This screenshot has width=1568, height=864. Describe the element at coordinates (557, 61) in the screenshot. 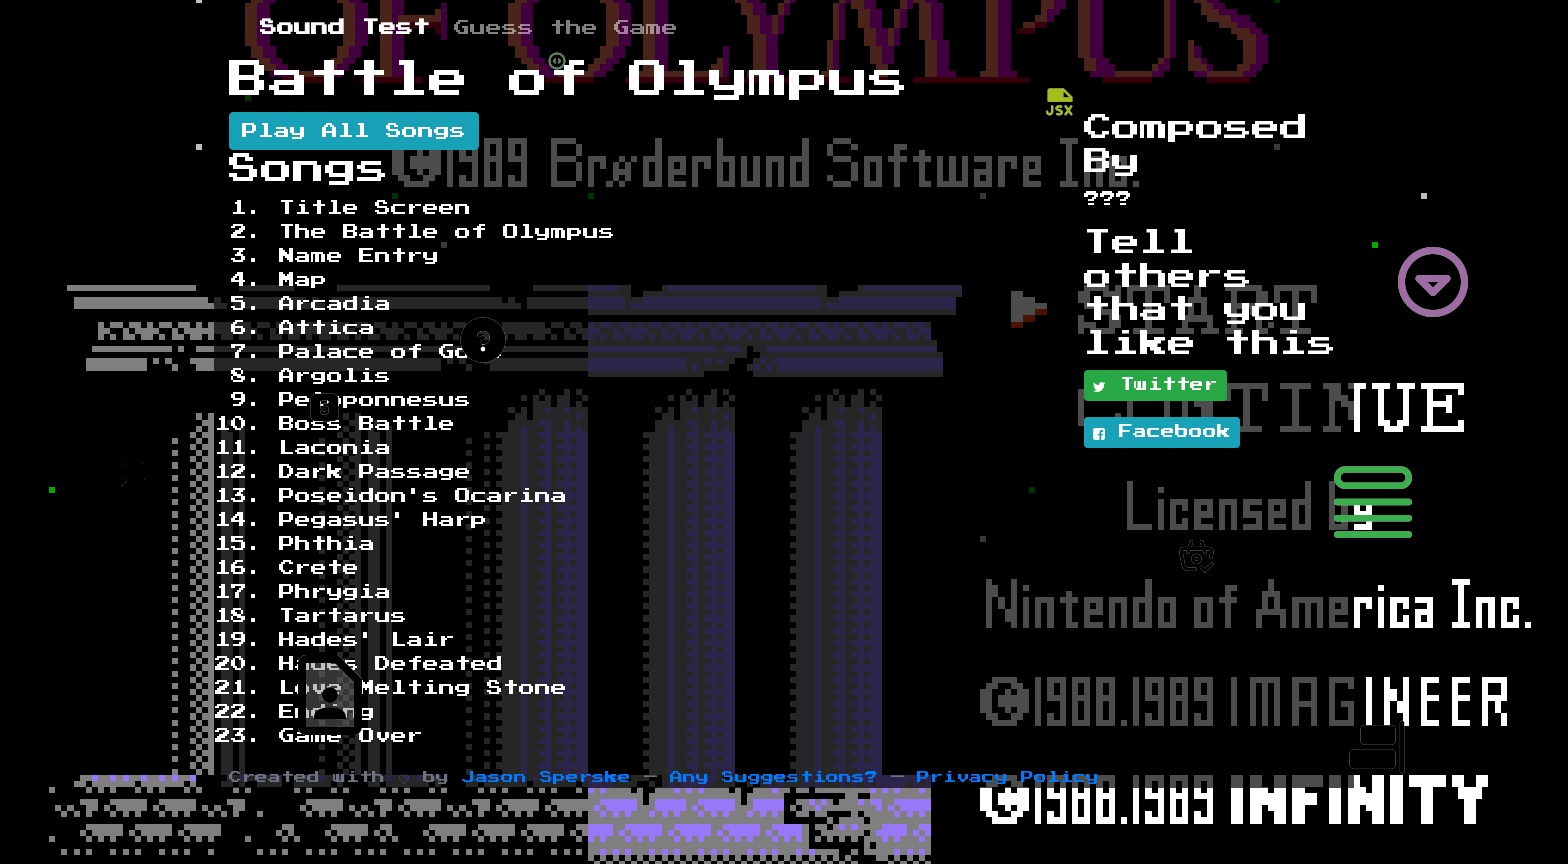

I see `access code editor or developer tools` at that location.